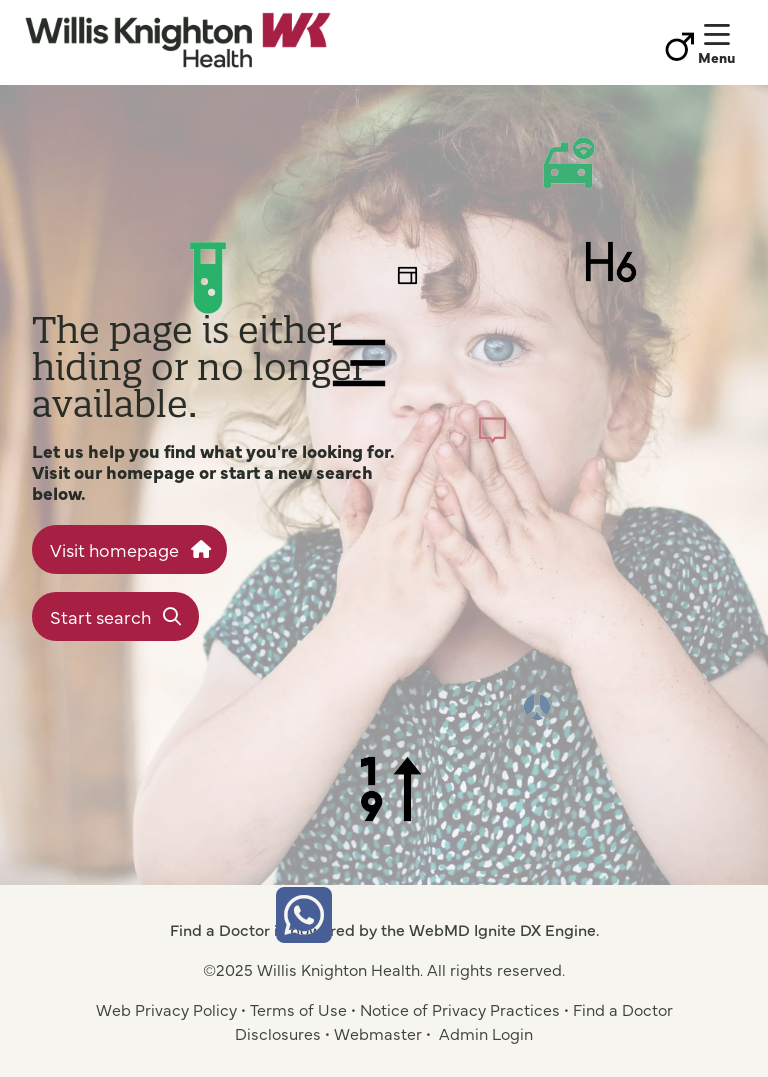 The image size is (768, 1077). Describe the element at coordinates (359, 363) in the screenshot. I see `open navigation menu` at that location.